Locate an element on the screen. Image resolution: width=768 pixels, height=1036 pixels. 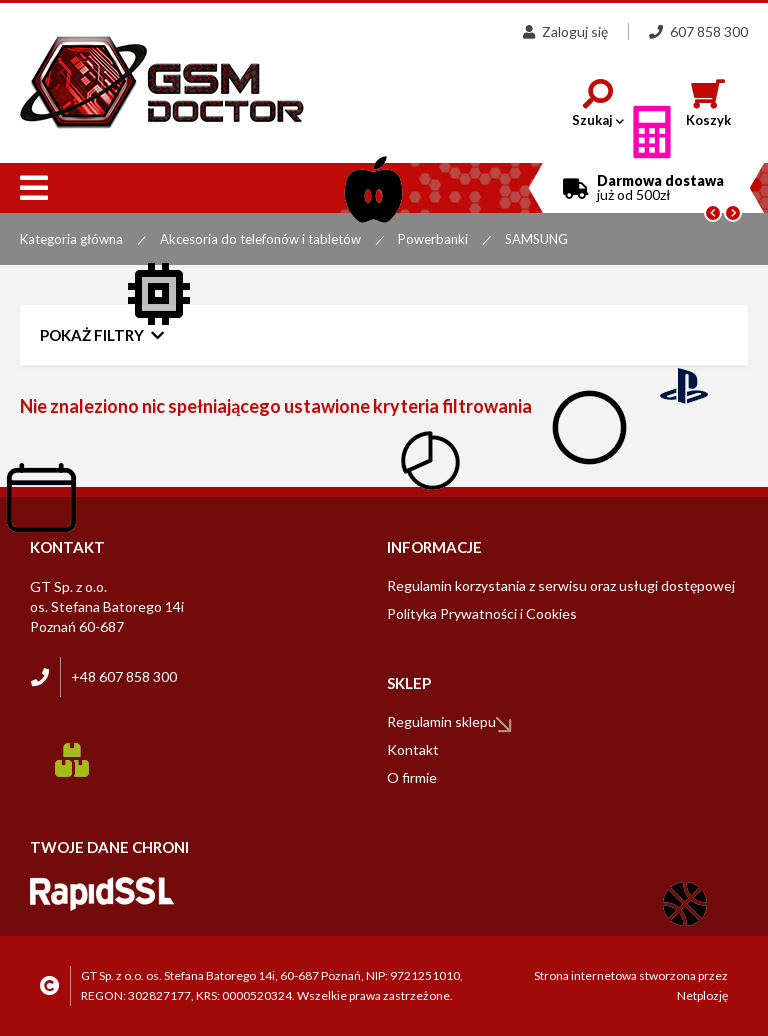
view inventory or packages is located at coordinates (72, 760).